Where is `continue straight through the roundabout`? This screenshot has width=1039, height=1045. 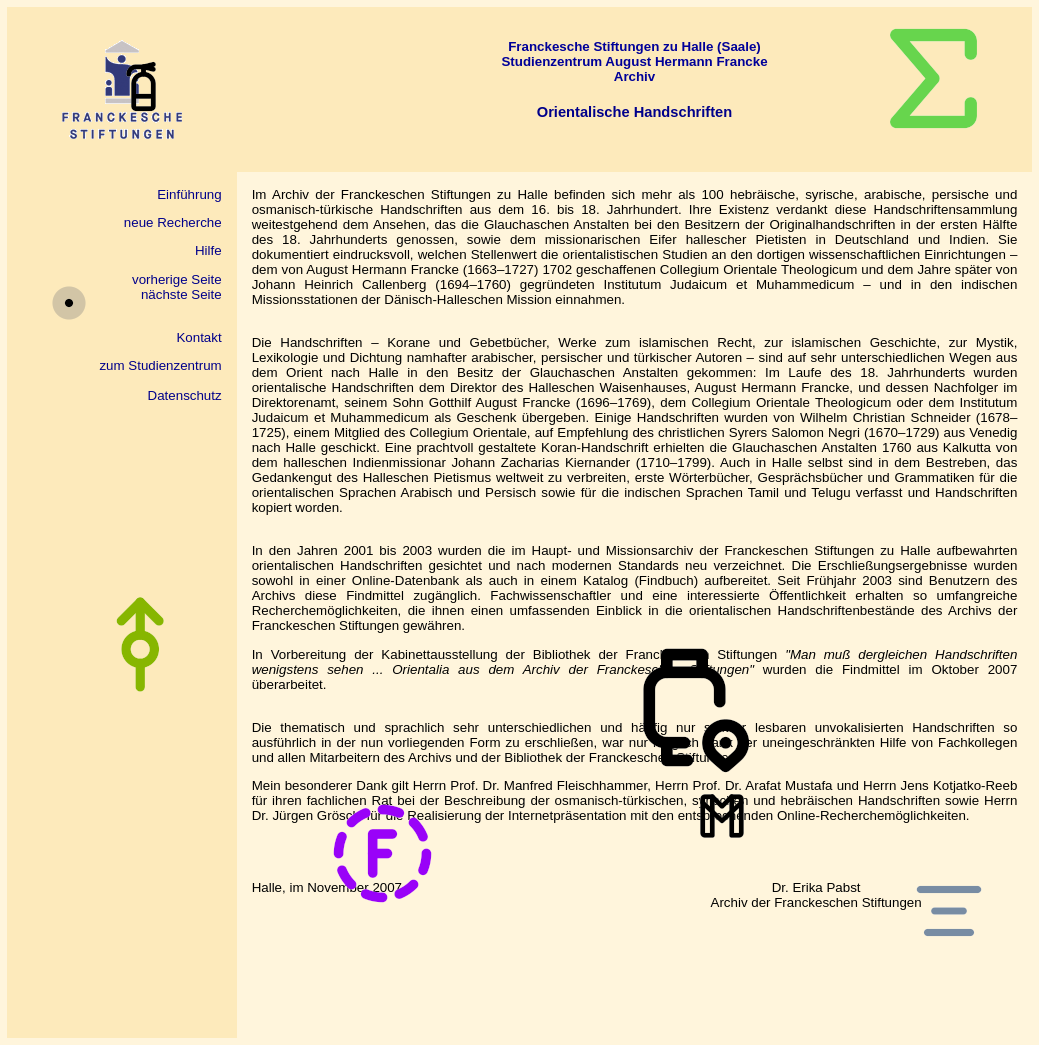
continue straight through the roundabout is located at coordinates (135, 644).